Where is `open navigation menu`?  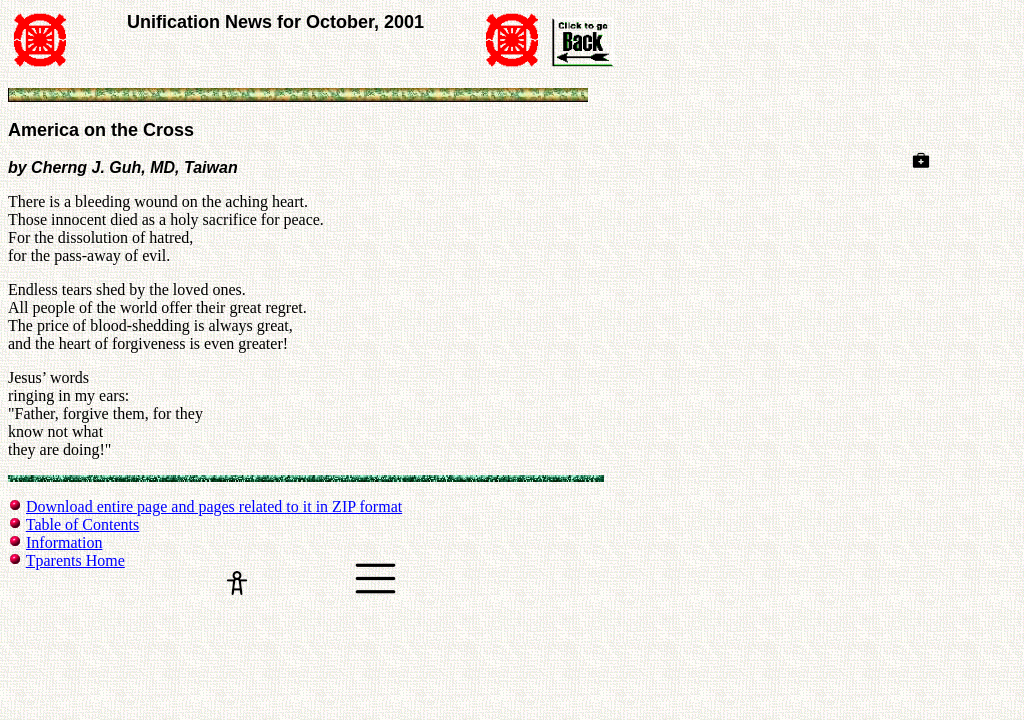
open navigation menu is located at coordinates (375, 578).